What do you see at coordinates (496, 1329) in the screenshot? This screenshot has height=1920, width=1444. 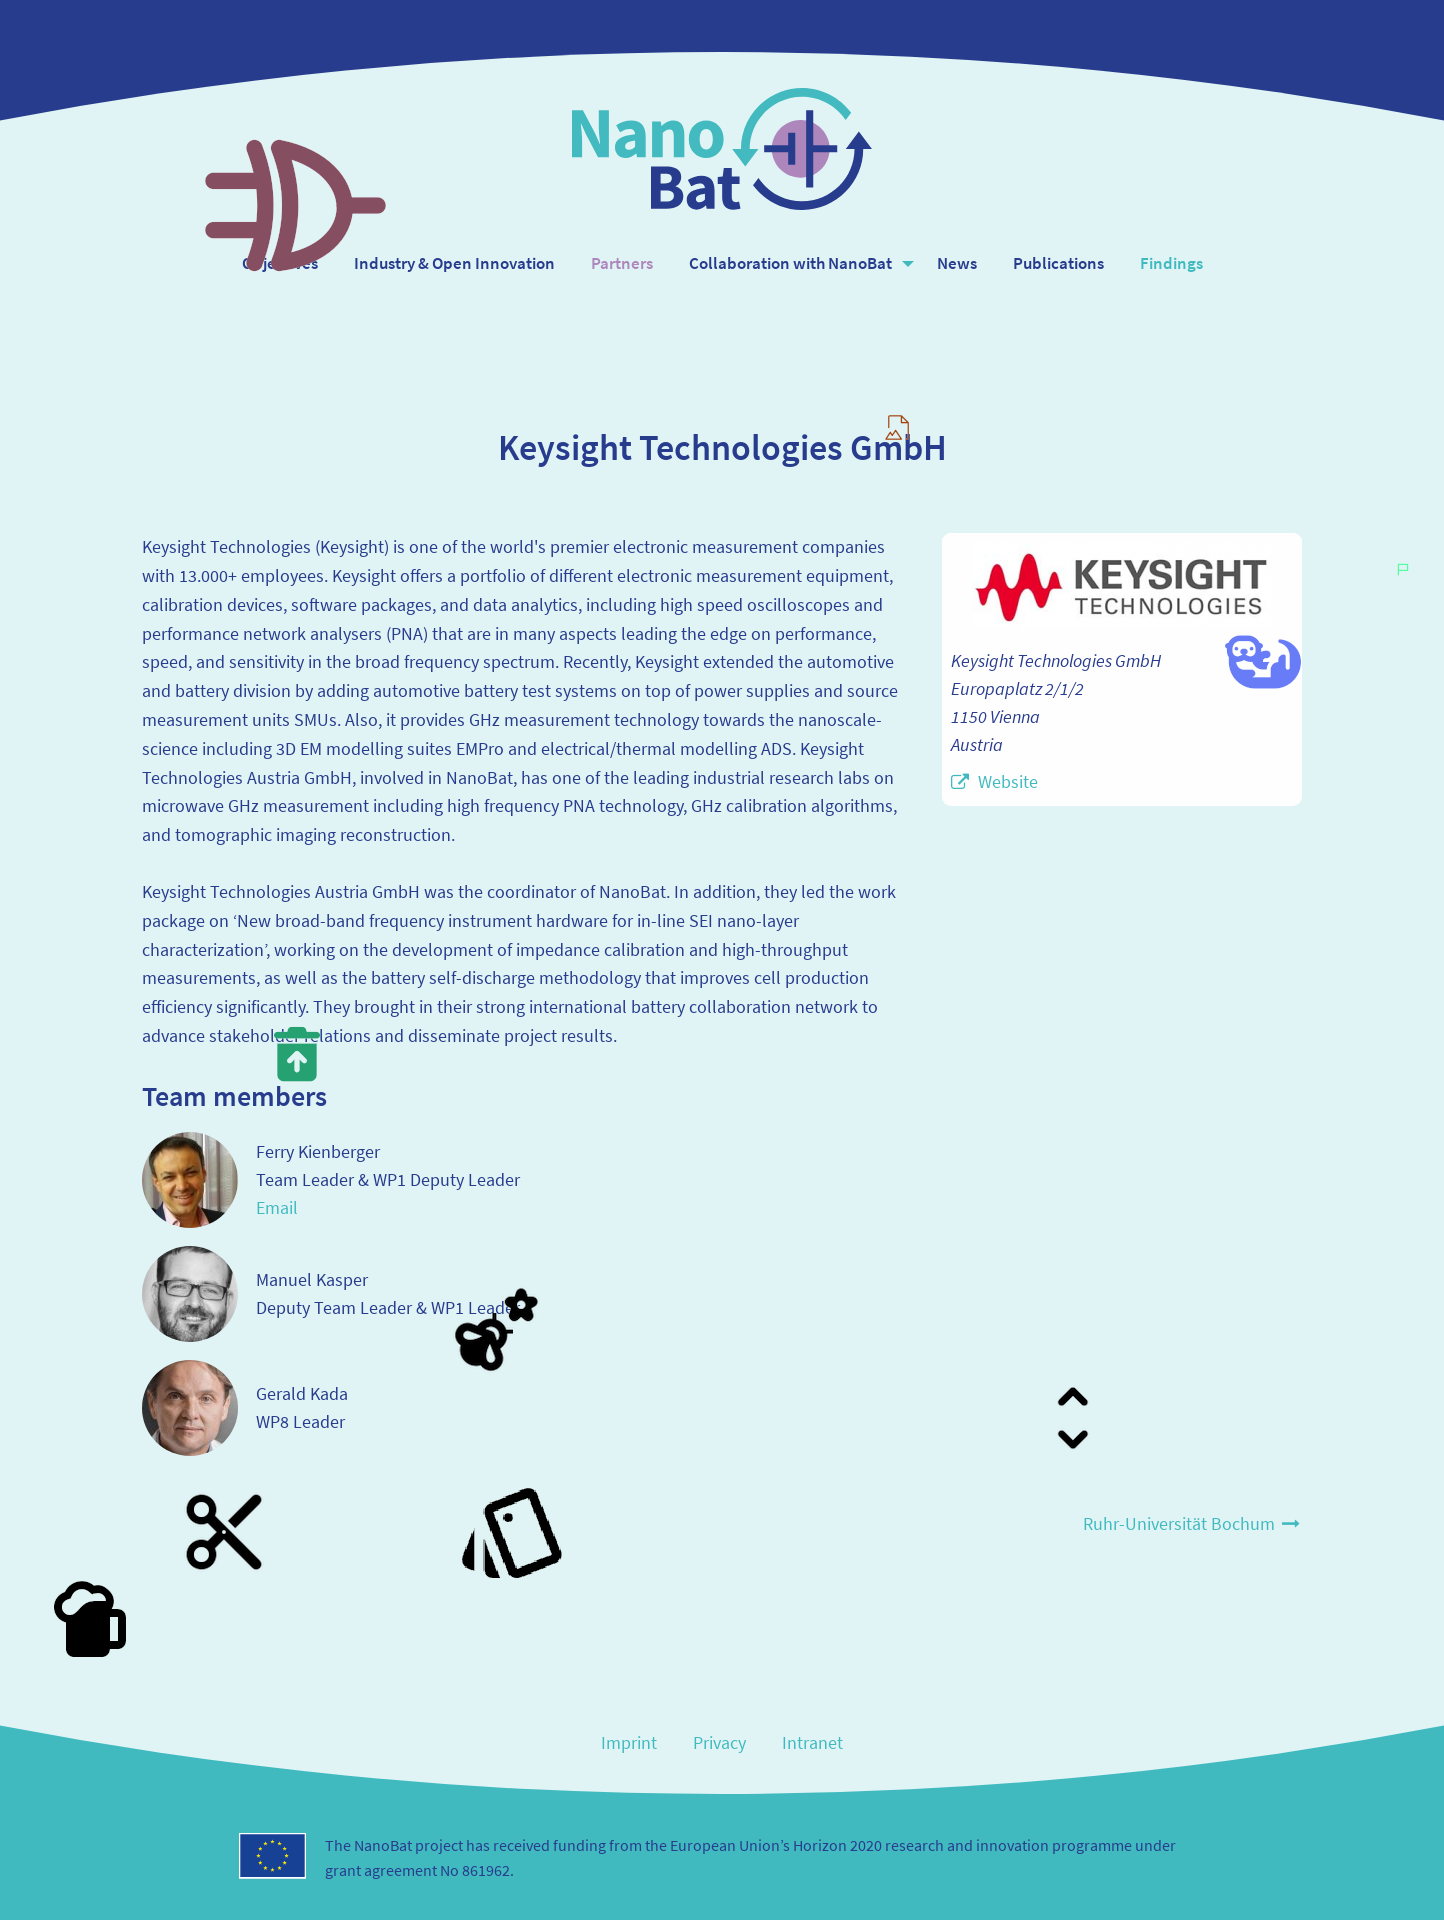 I see `access nature or outdoor-themed emoji` at bounding box center [496, 1329].